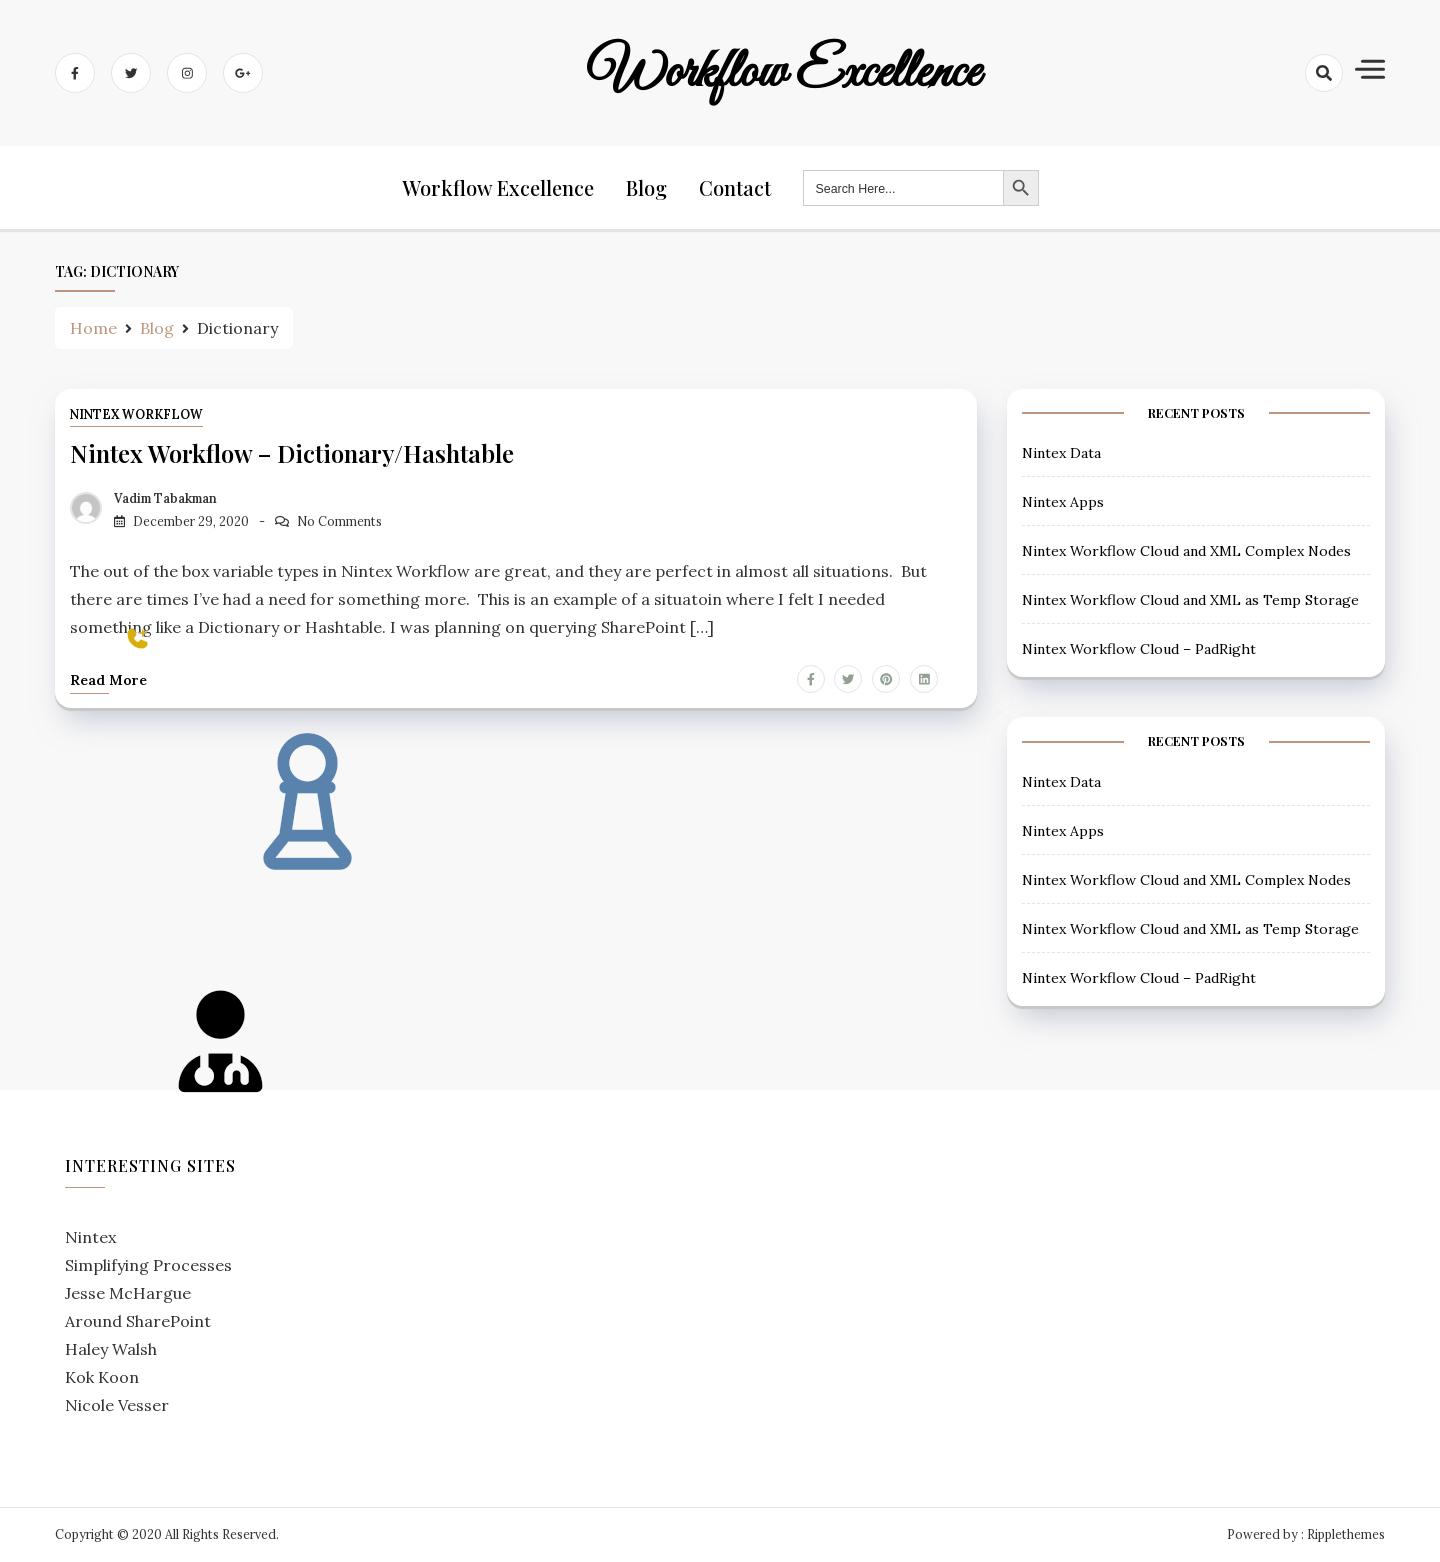 This screenshot has width=1440, height=1562. I want to click on view doctor or medical professional profile, so click(220, 1040).